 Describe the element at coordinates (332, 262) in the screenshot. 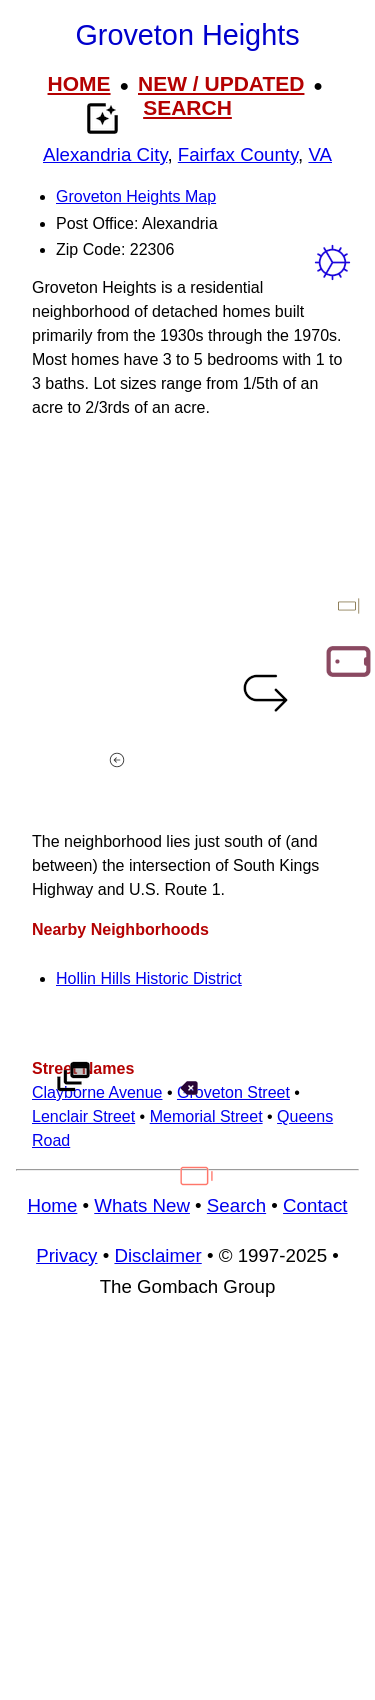

I see `access settings or preferences` at that location.